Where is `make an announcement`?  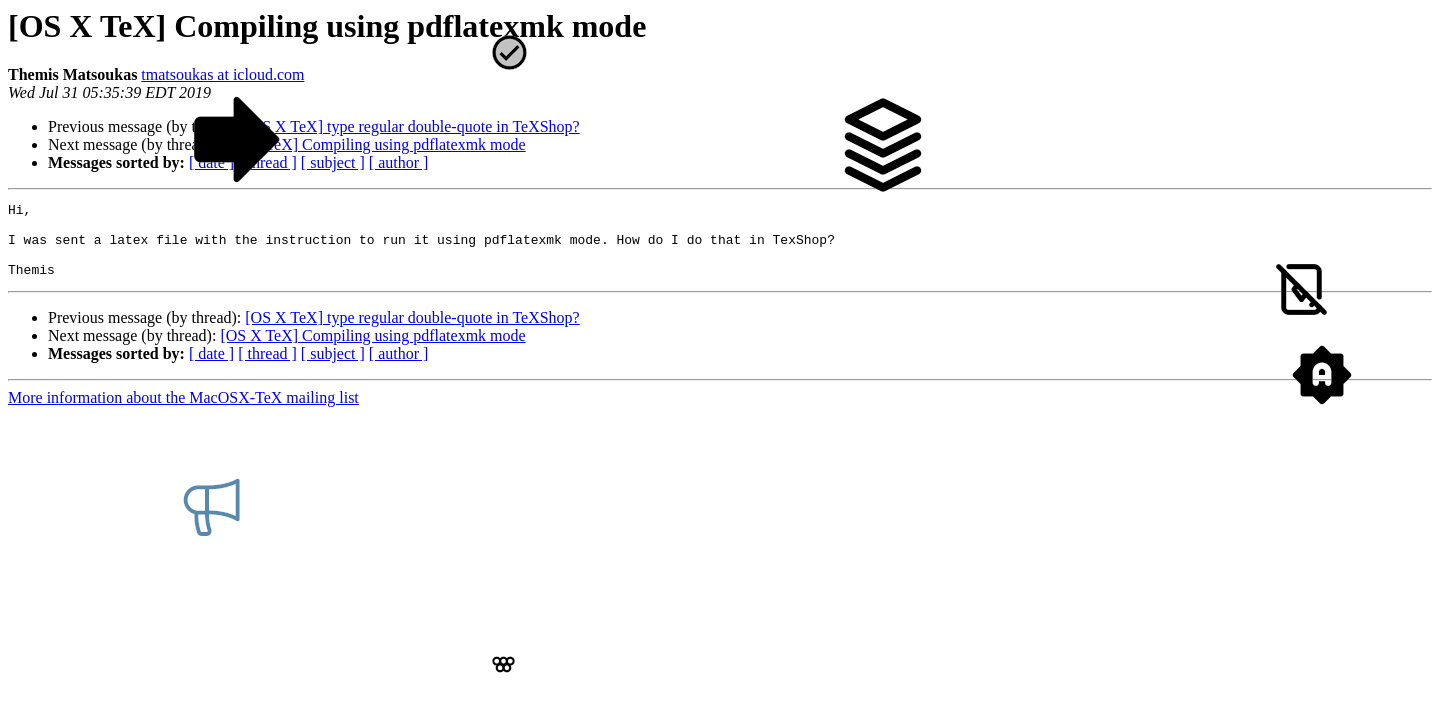 make an announcement is located at coordinates (213, 508).